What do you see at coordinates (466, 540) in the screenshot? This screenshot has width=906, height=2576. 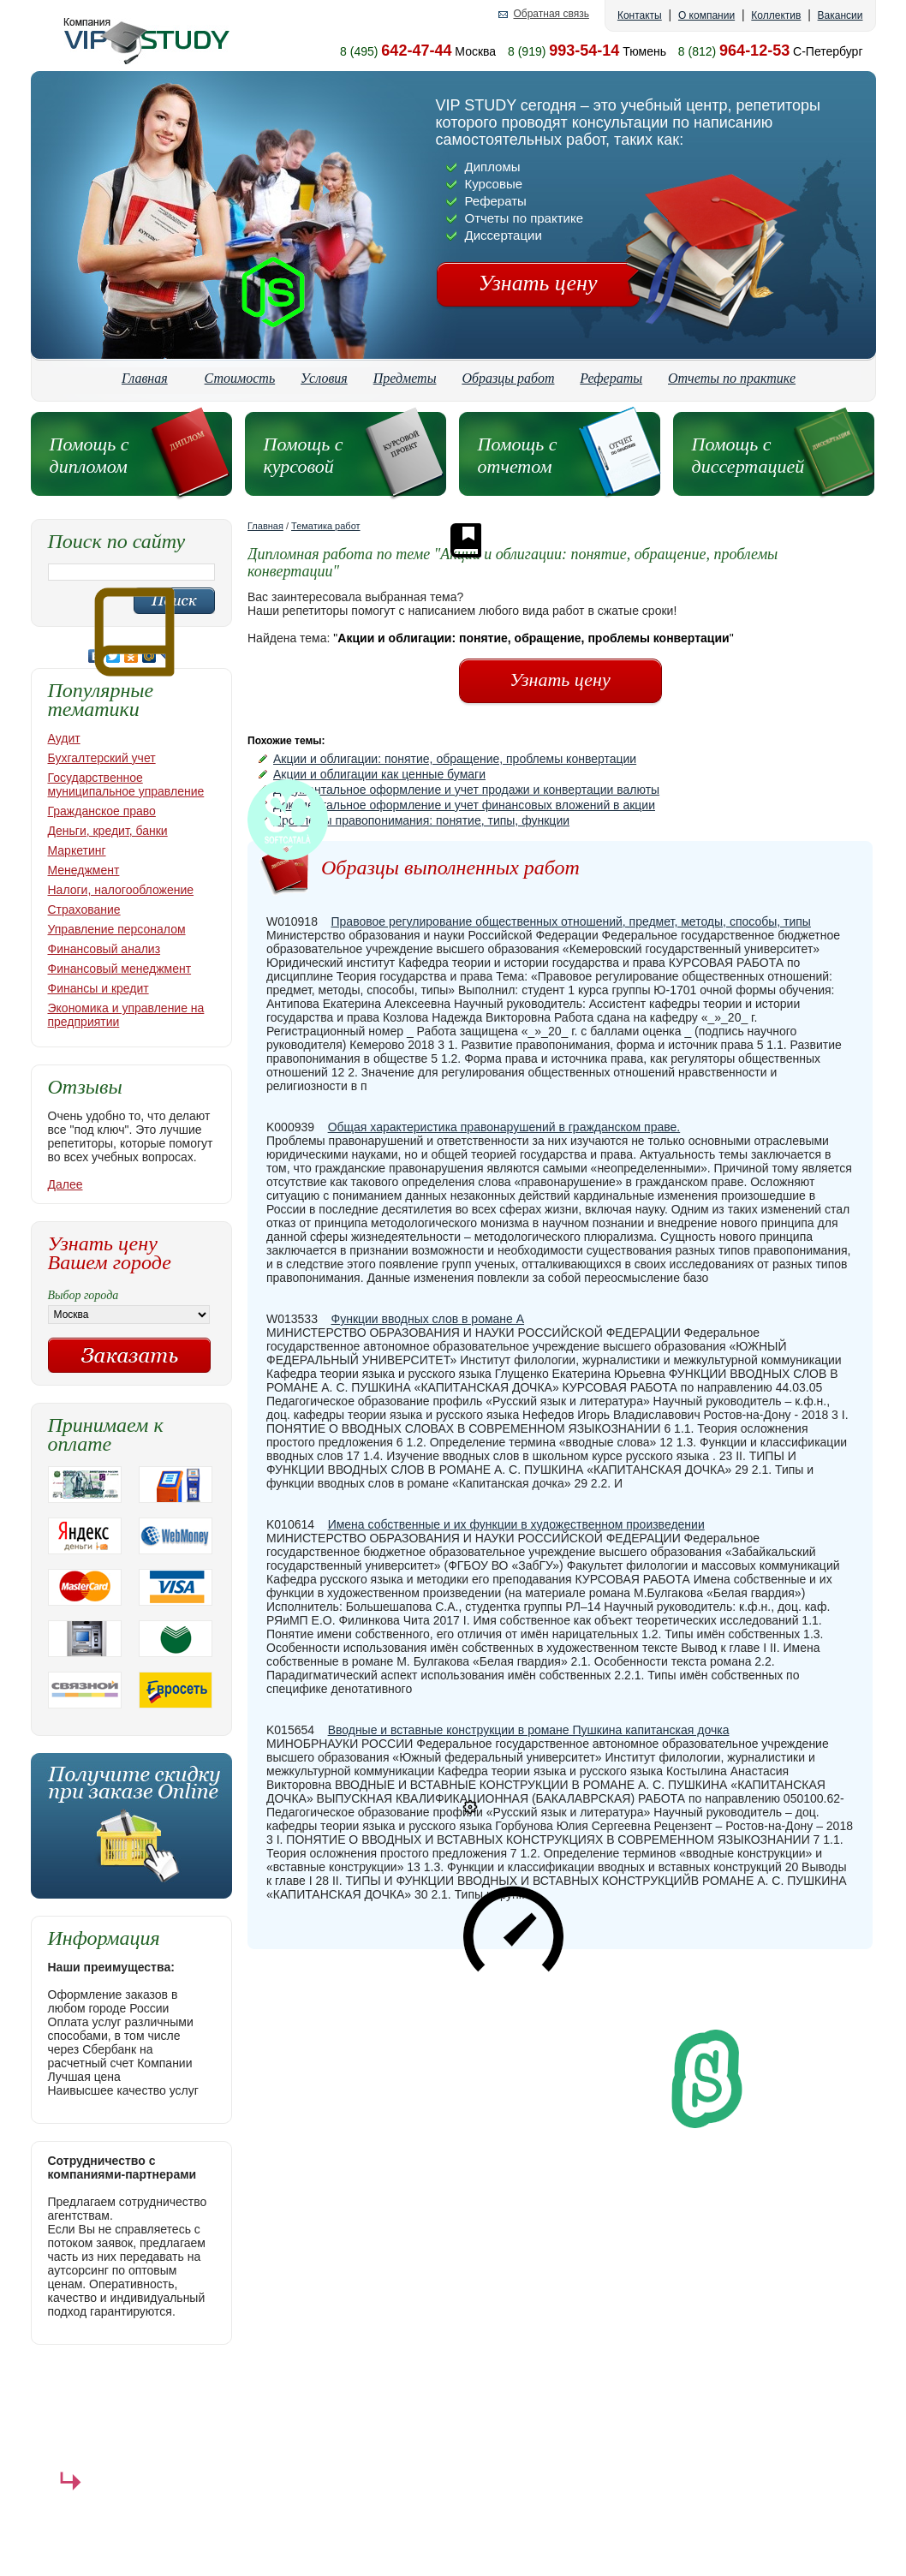 I see `access your bookmarked items` at bounding box center [466, 540].